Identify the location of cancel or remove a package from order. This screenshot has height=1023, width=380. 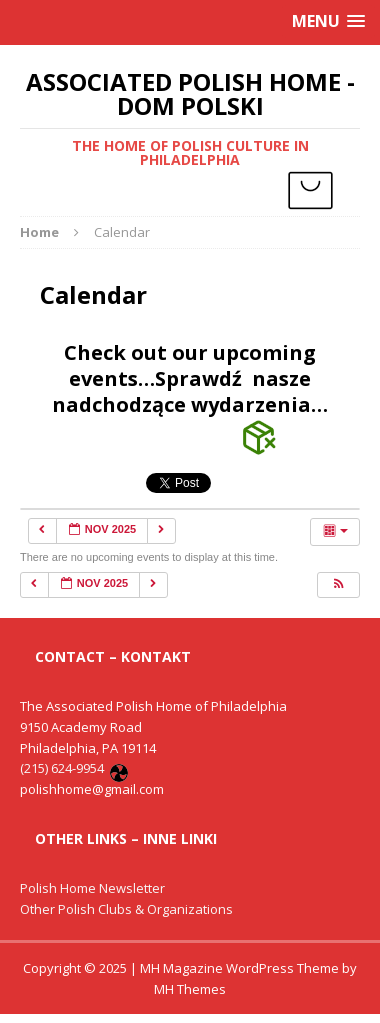
(258, 437).